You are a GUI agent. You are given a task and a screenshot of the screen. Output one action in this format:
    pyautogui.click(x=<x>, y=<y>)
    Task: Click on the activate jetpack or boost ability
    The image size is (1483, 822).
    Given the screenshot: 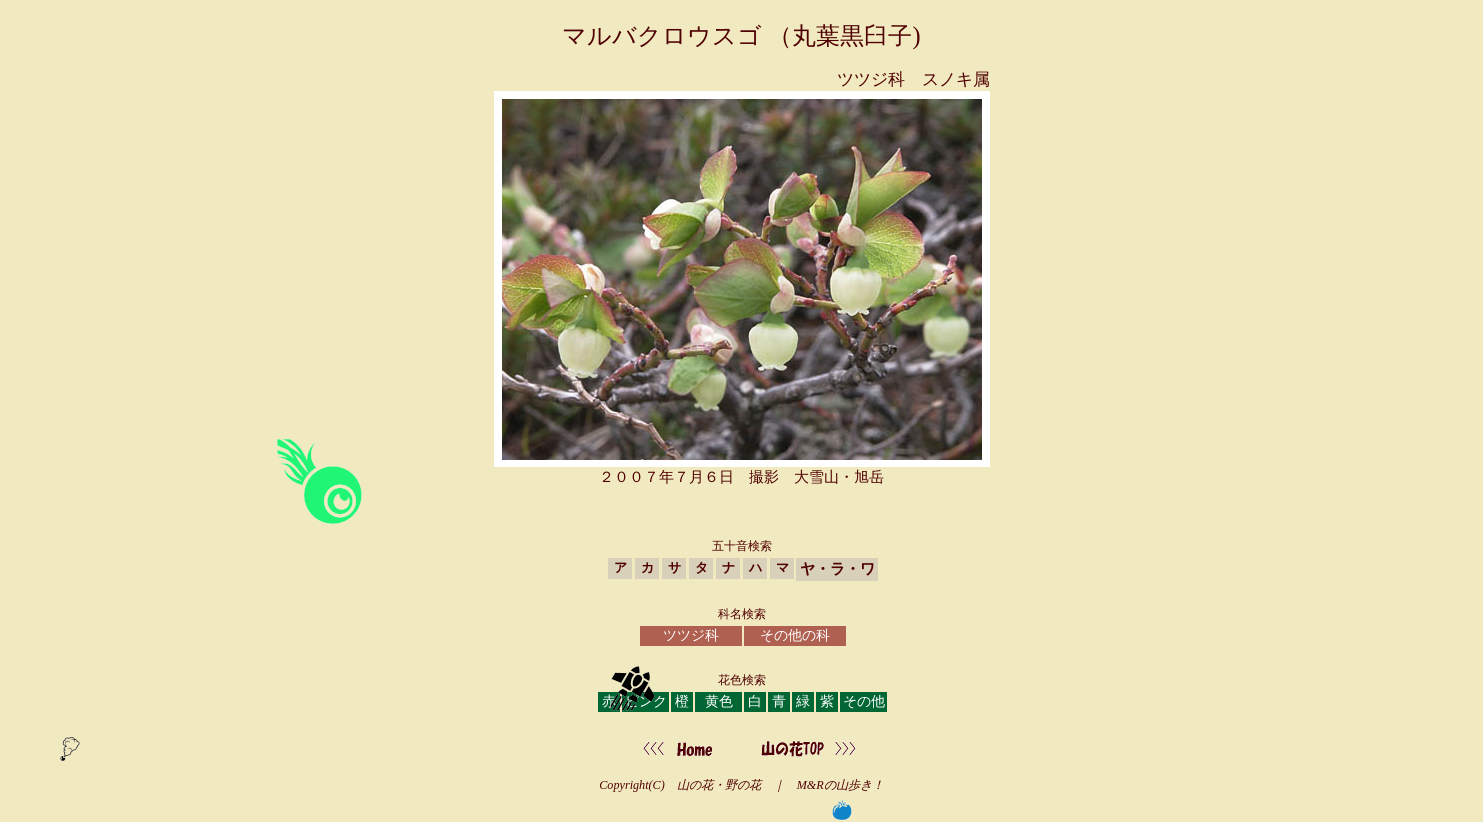 What is the action you would take?
    pyautogui.click(x=633, y=688)
    